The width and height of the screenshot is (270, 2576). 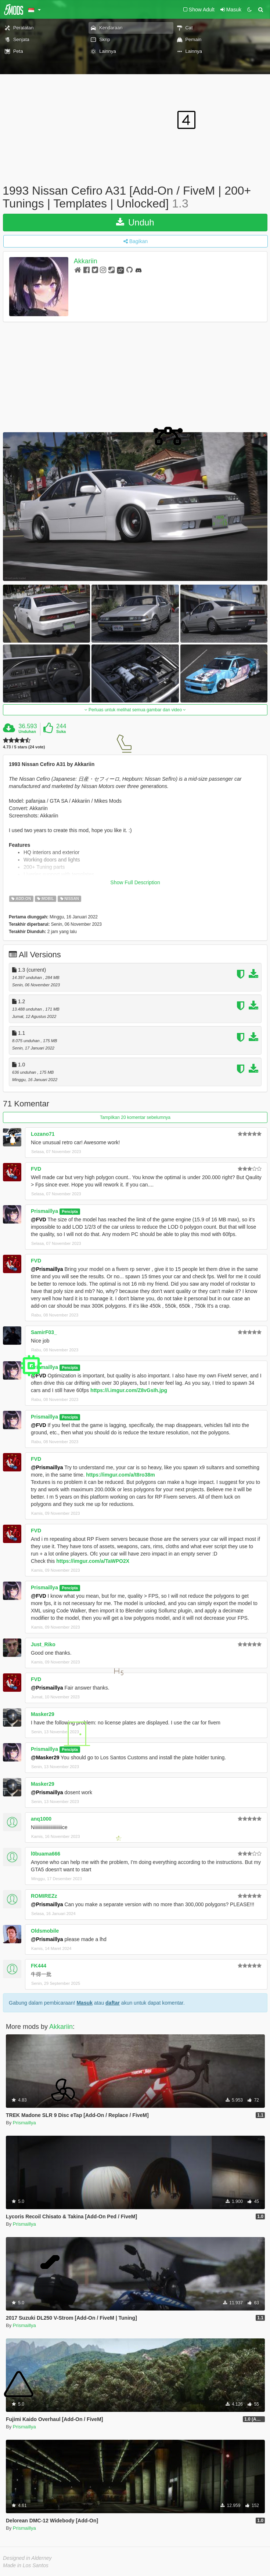 What do you see at coordinates (77, 1734) in the screenshot?
I see `log out or exit the application` at bounding box center [77, 1734].